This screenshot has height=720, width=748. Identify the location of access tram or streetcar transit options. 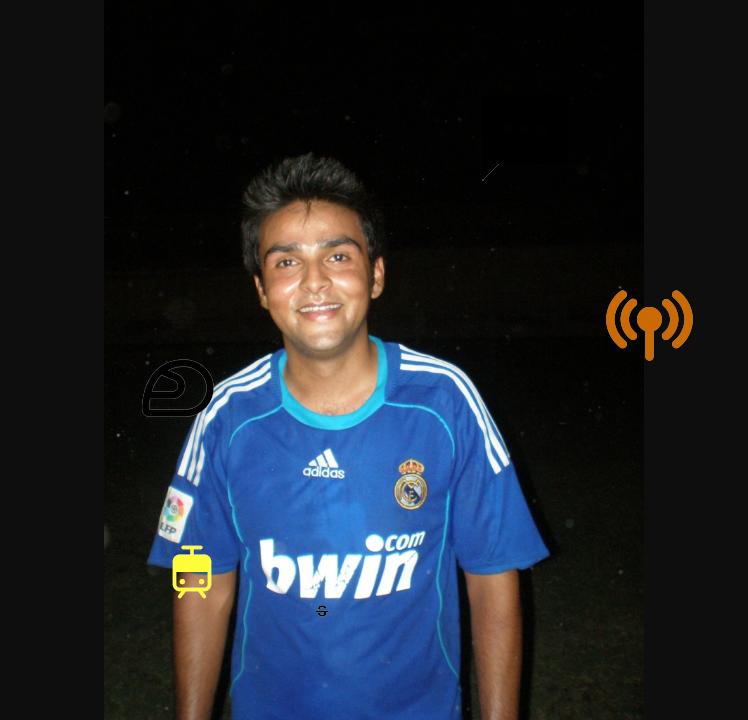
(192, 572).